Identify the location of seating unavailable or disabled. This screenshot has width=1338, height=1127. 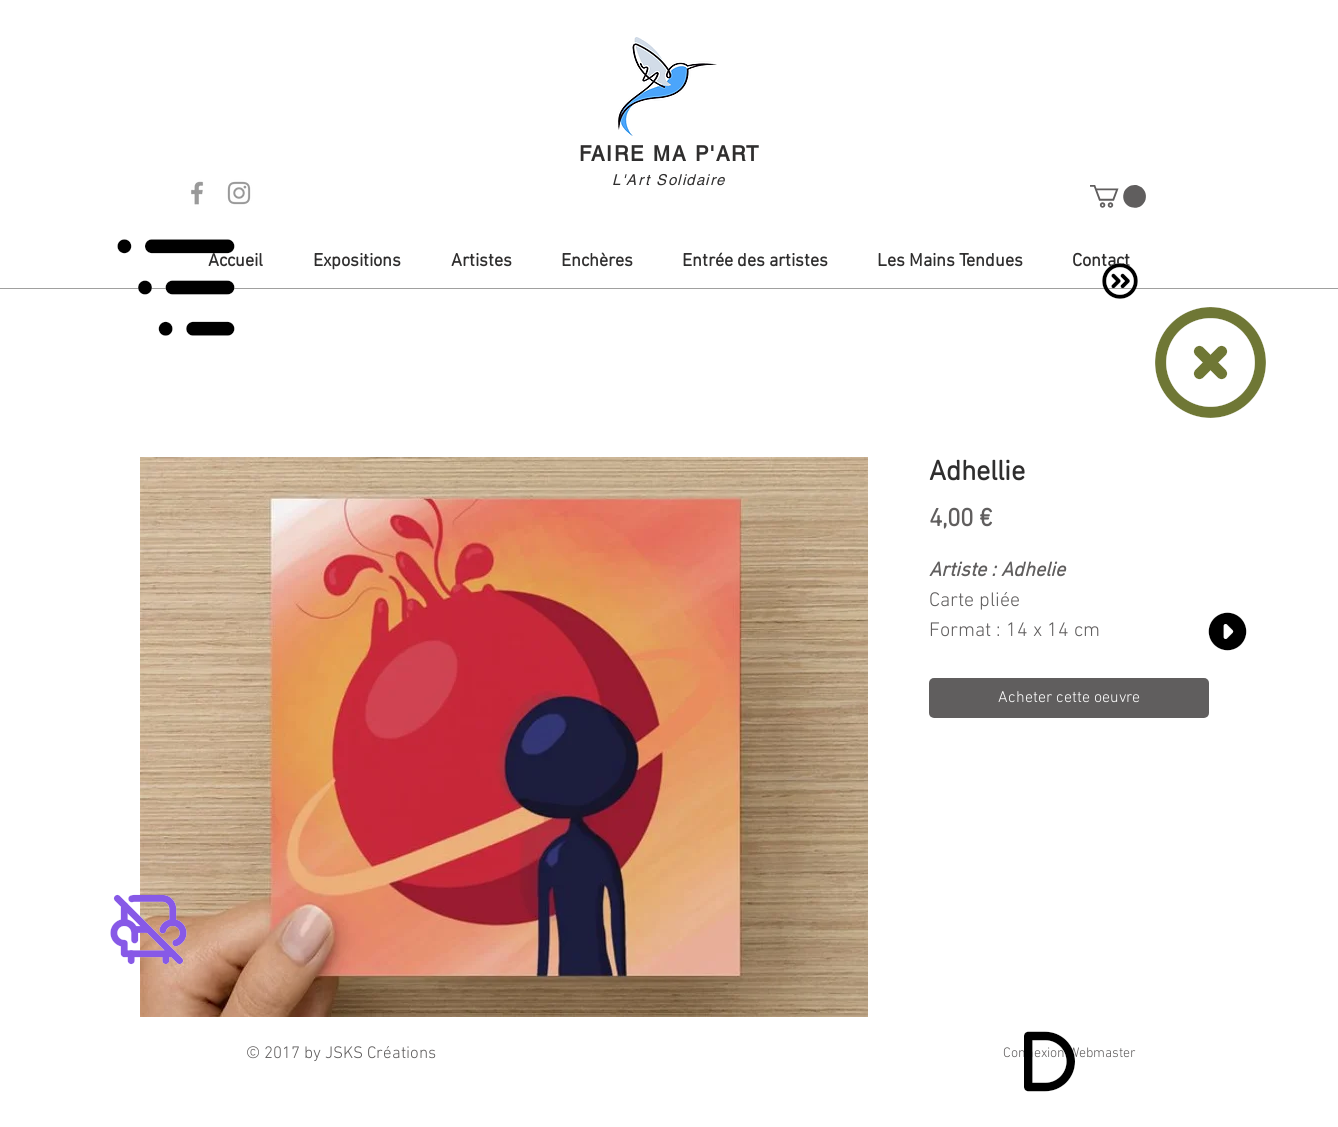
(148, 929).